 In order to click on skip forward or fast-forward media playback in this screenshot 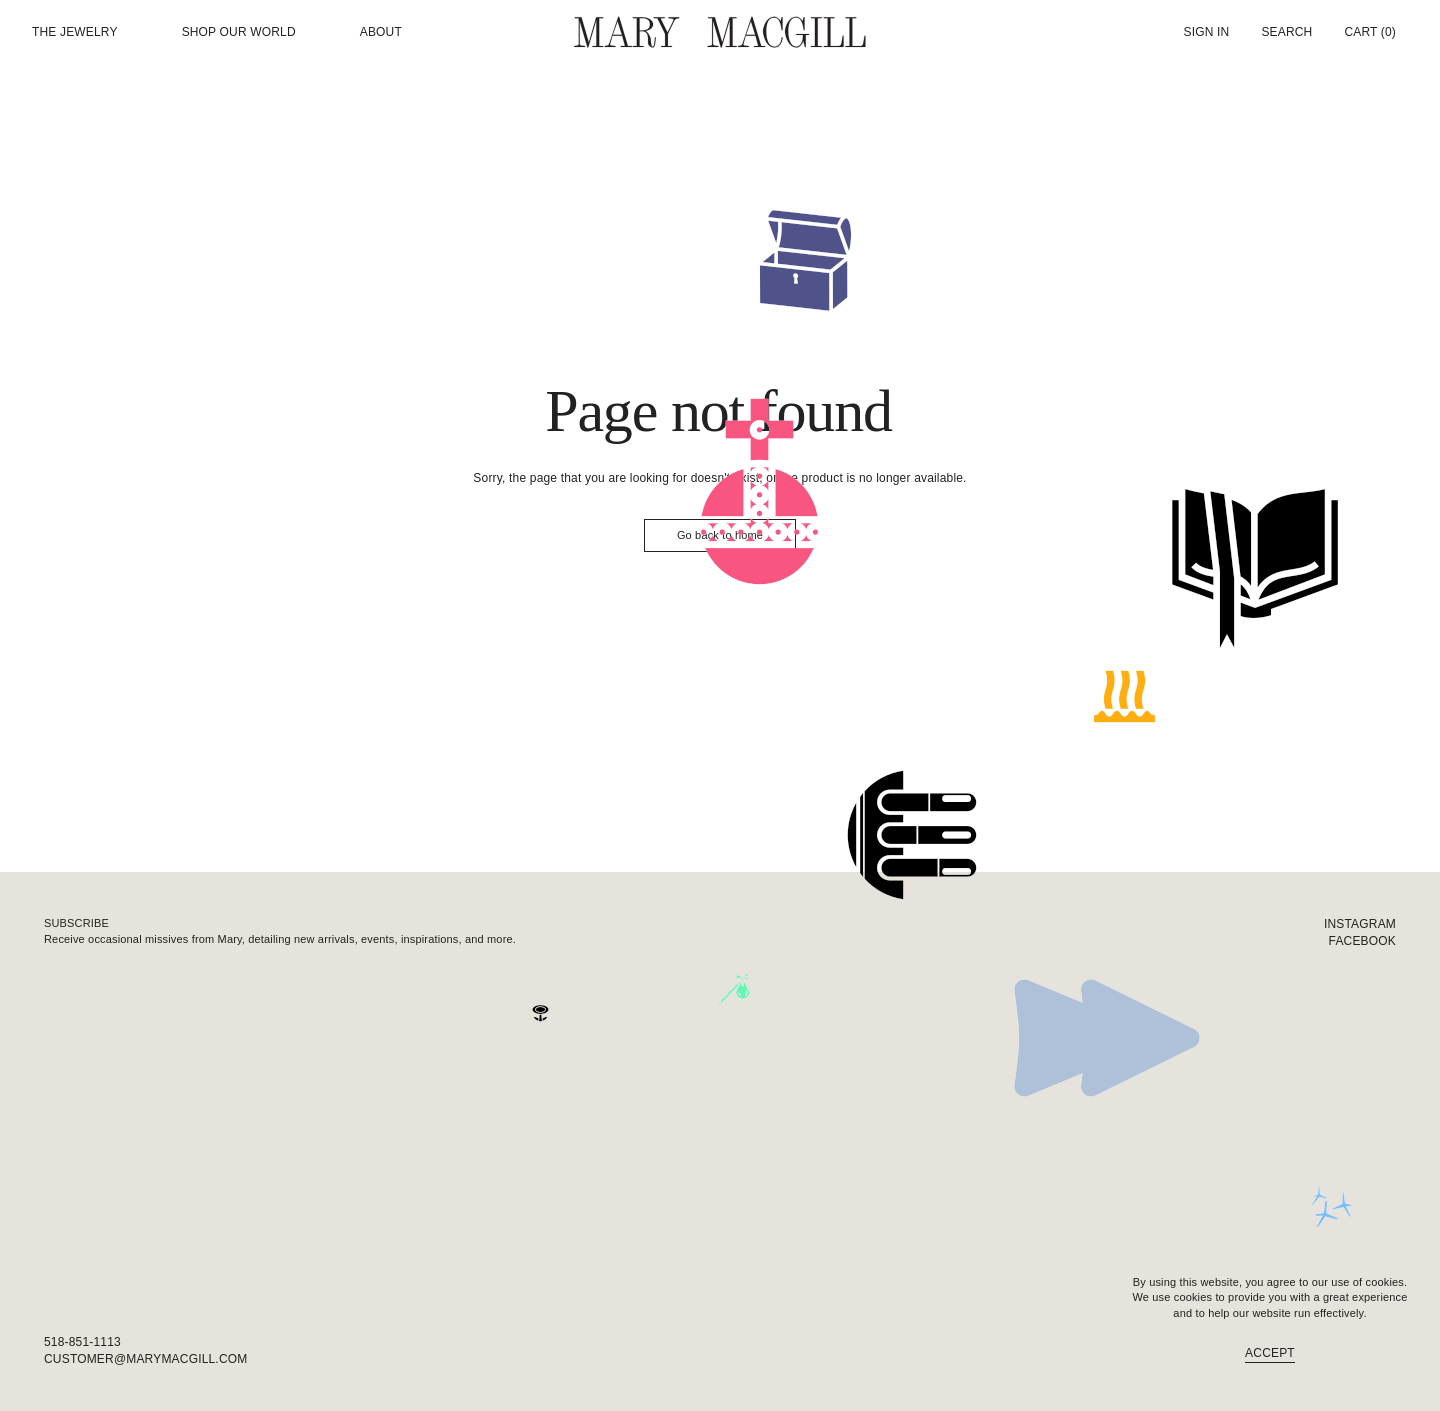, I will do `click(1107, 1038)`.